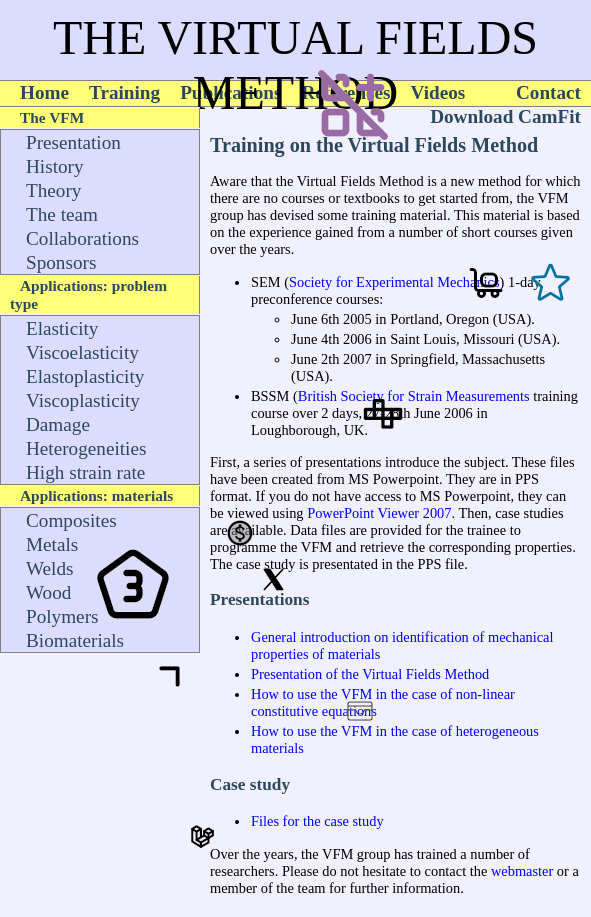 The image size is (591, 917). Describe the element at coordinates (169, 676) in the screenshot. I see `navigate to external link` at that location.